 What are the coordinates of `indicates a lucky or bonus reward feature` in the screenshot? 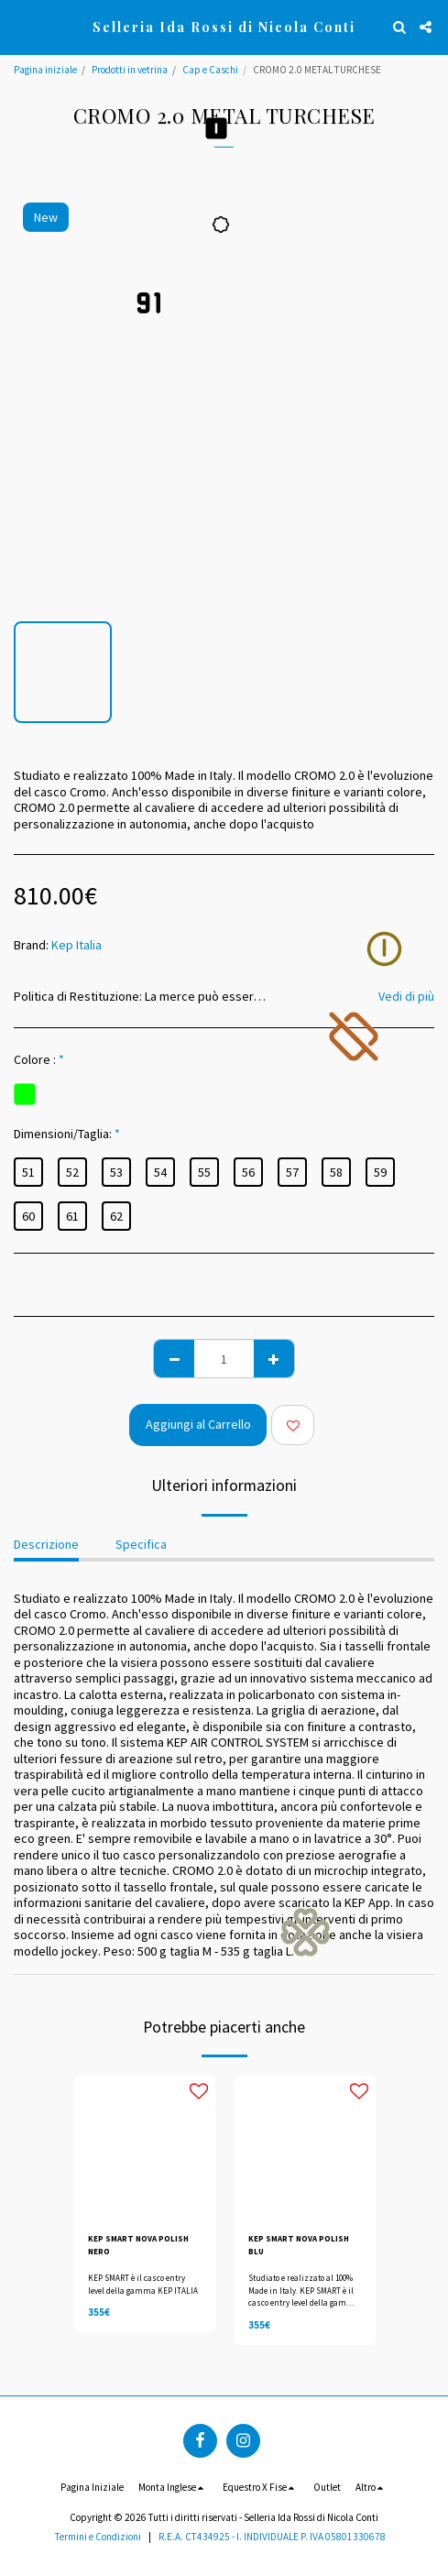 It's located at (305, 1932).